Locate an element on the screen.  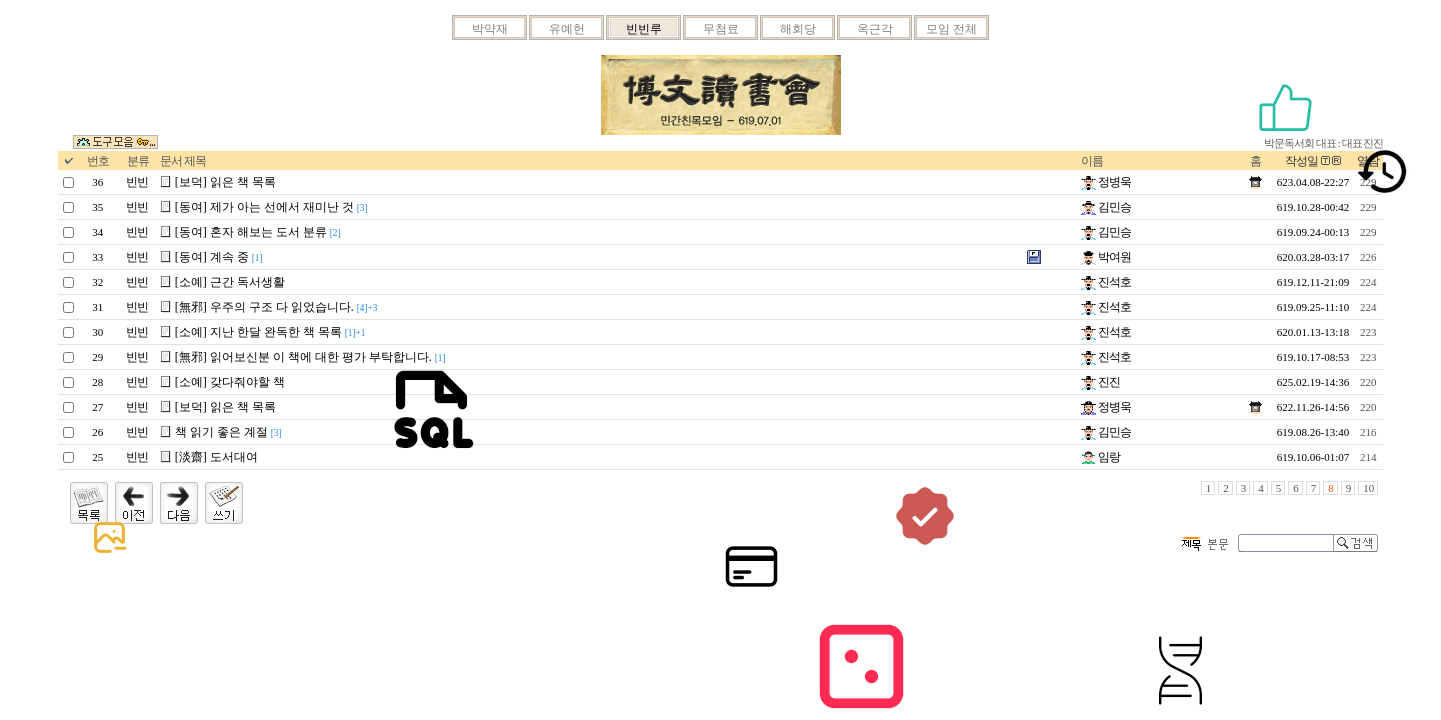
view browsing or activity history is located at coordinates (1382, 171).